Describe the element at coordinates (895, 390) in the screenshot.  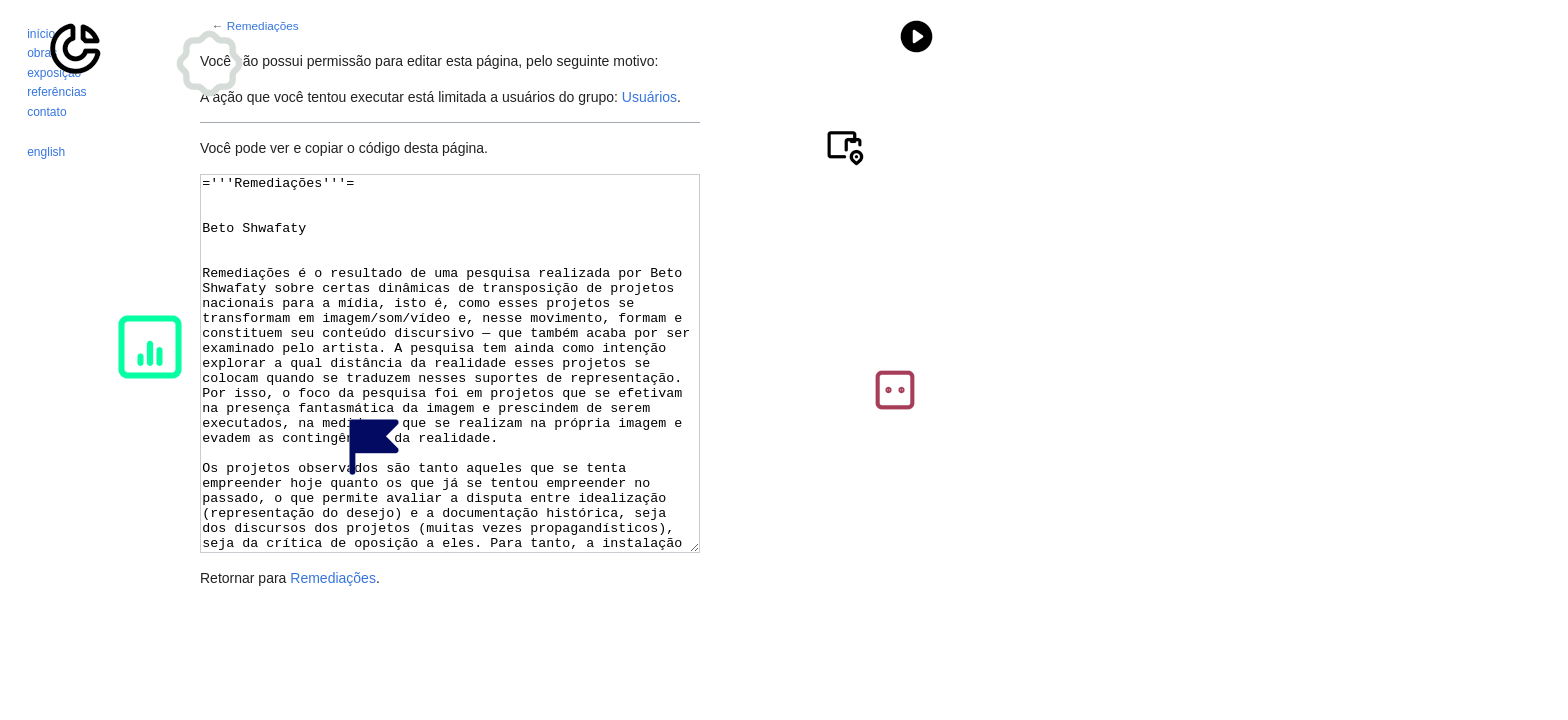
I see `electrical outlet or power source indicator` at that location.